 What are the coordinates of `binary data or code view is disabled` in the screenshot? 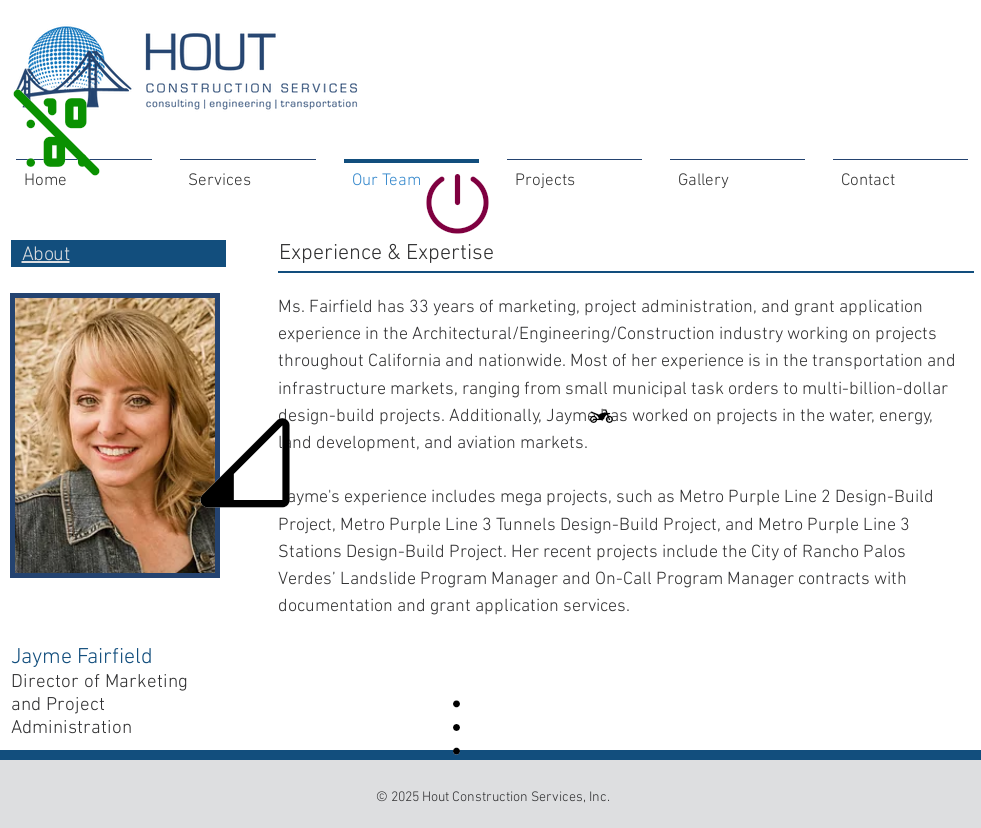 It's located at (56, 132).